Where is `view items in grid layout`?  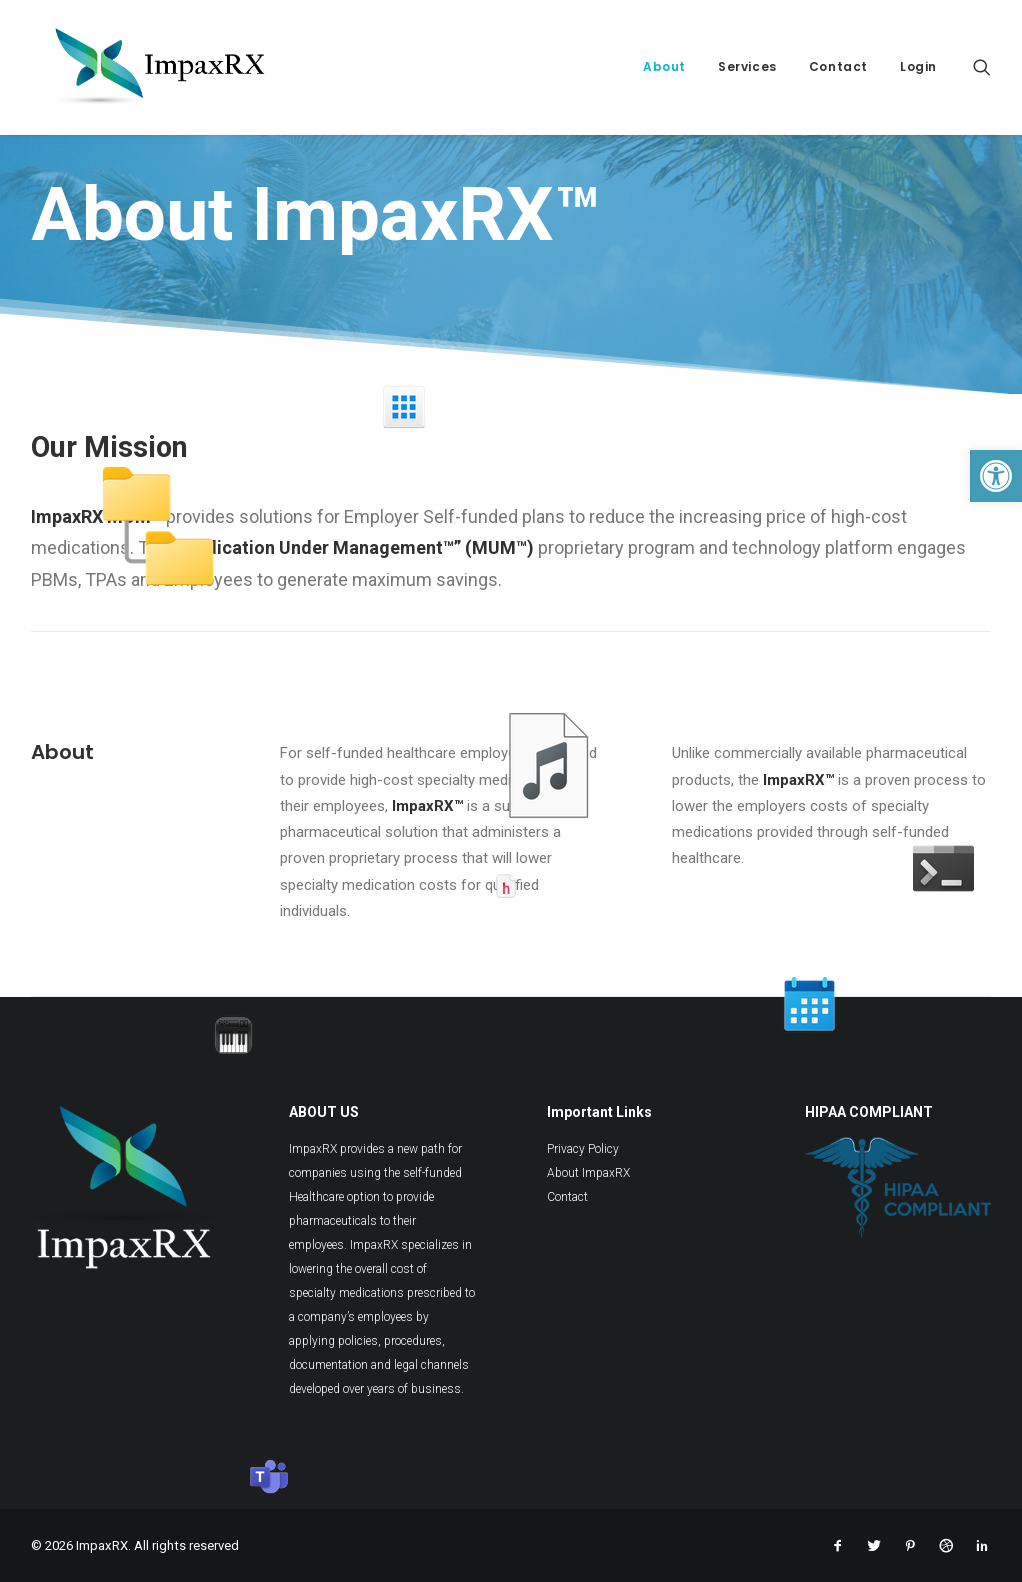
view items in grid layout is located at coordinates (404, 407).